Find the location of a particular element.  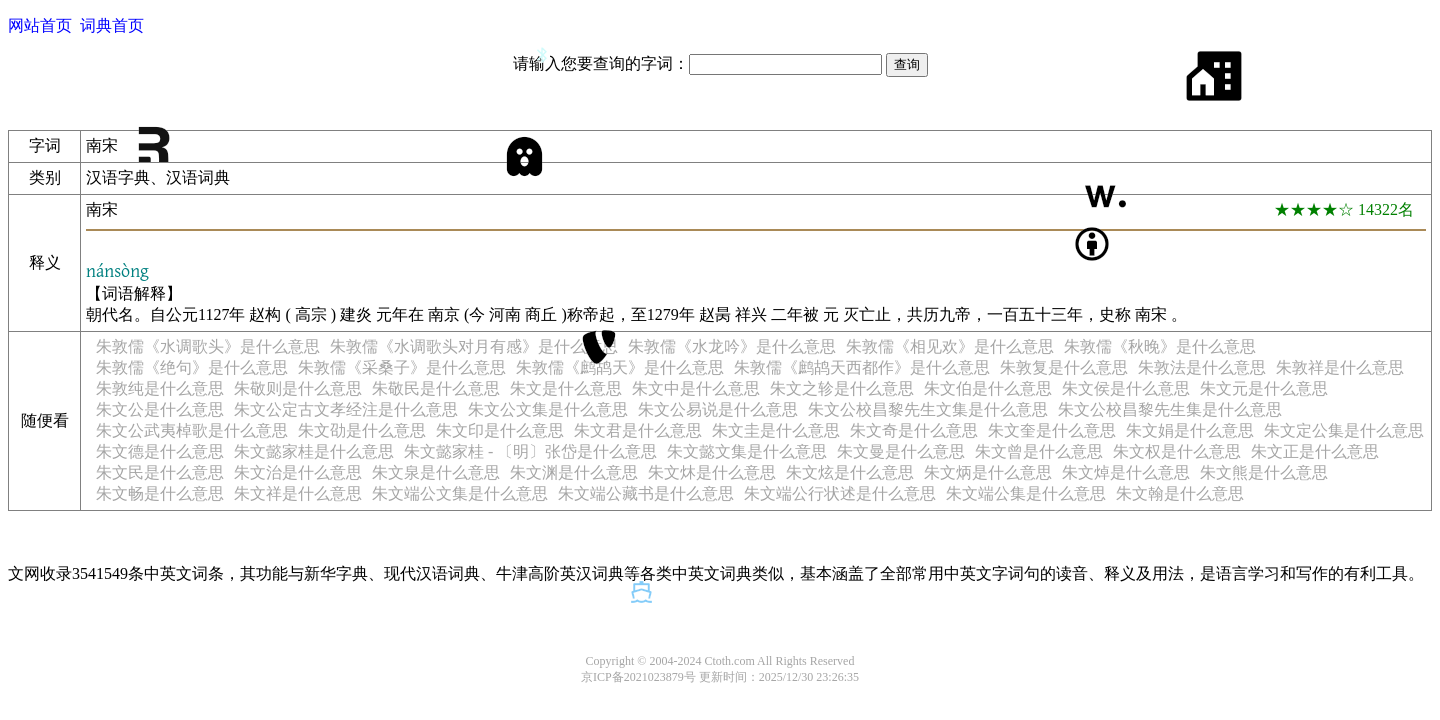

visit the Awwwards website is located at coordinates (1105, 196).